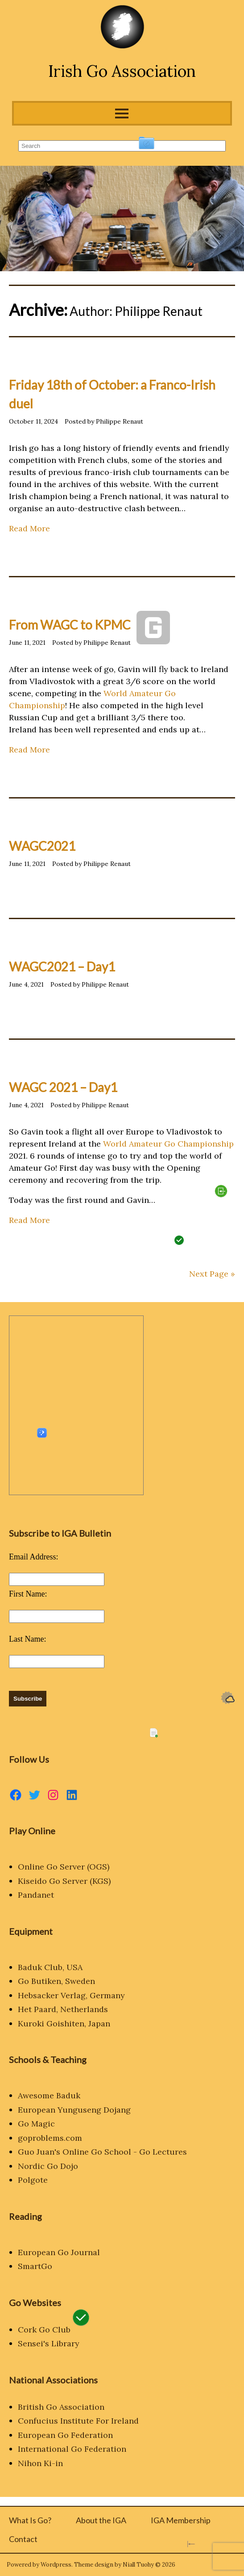 This screenshot has height=2576, width=244. I want to click on indicates GPRS mobile data connection, so click(153, 627).